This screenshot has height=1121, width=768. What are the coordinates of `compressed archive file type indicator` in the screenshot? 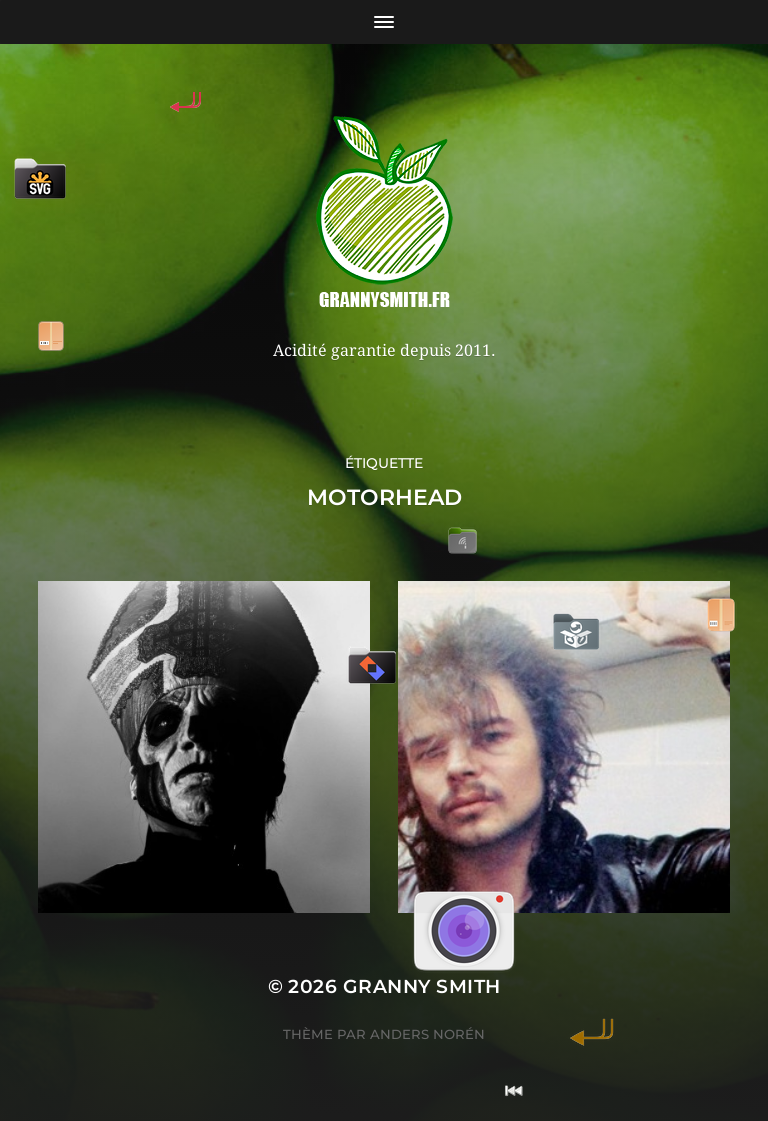 It's located at (51, 336).